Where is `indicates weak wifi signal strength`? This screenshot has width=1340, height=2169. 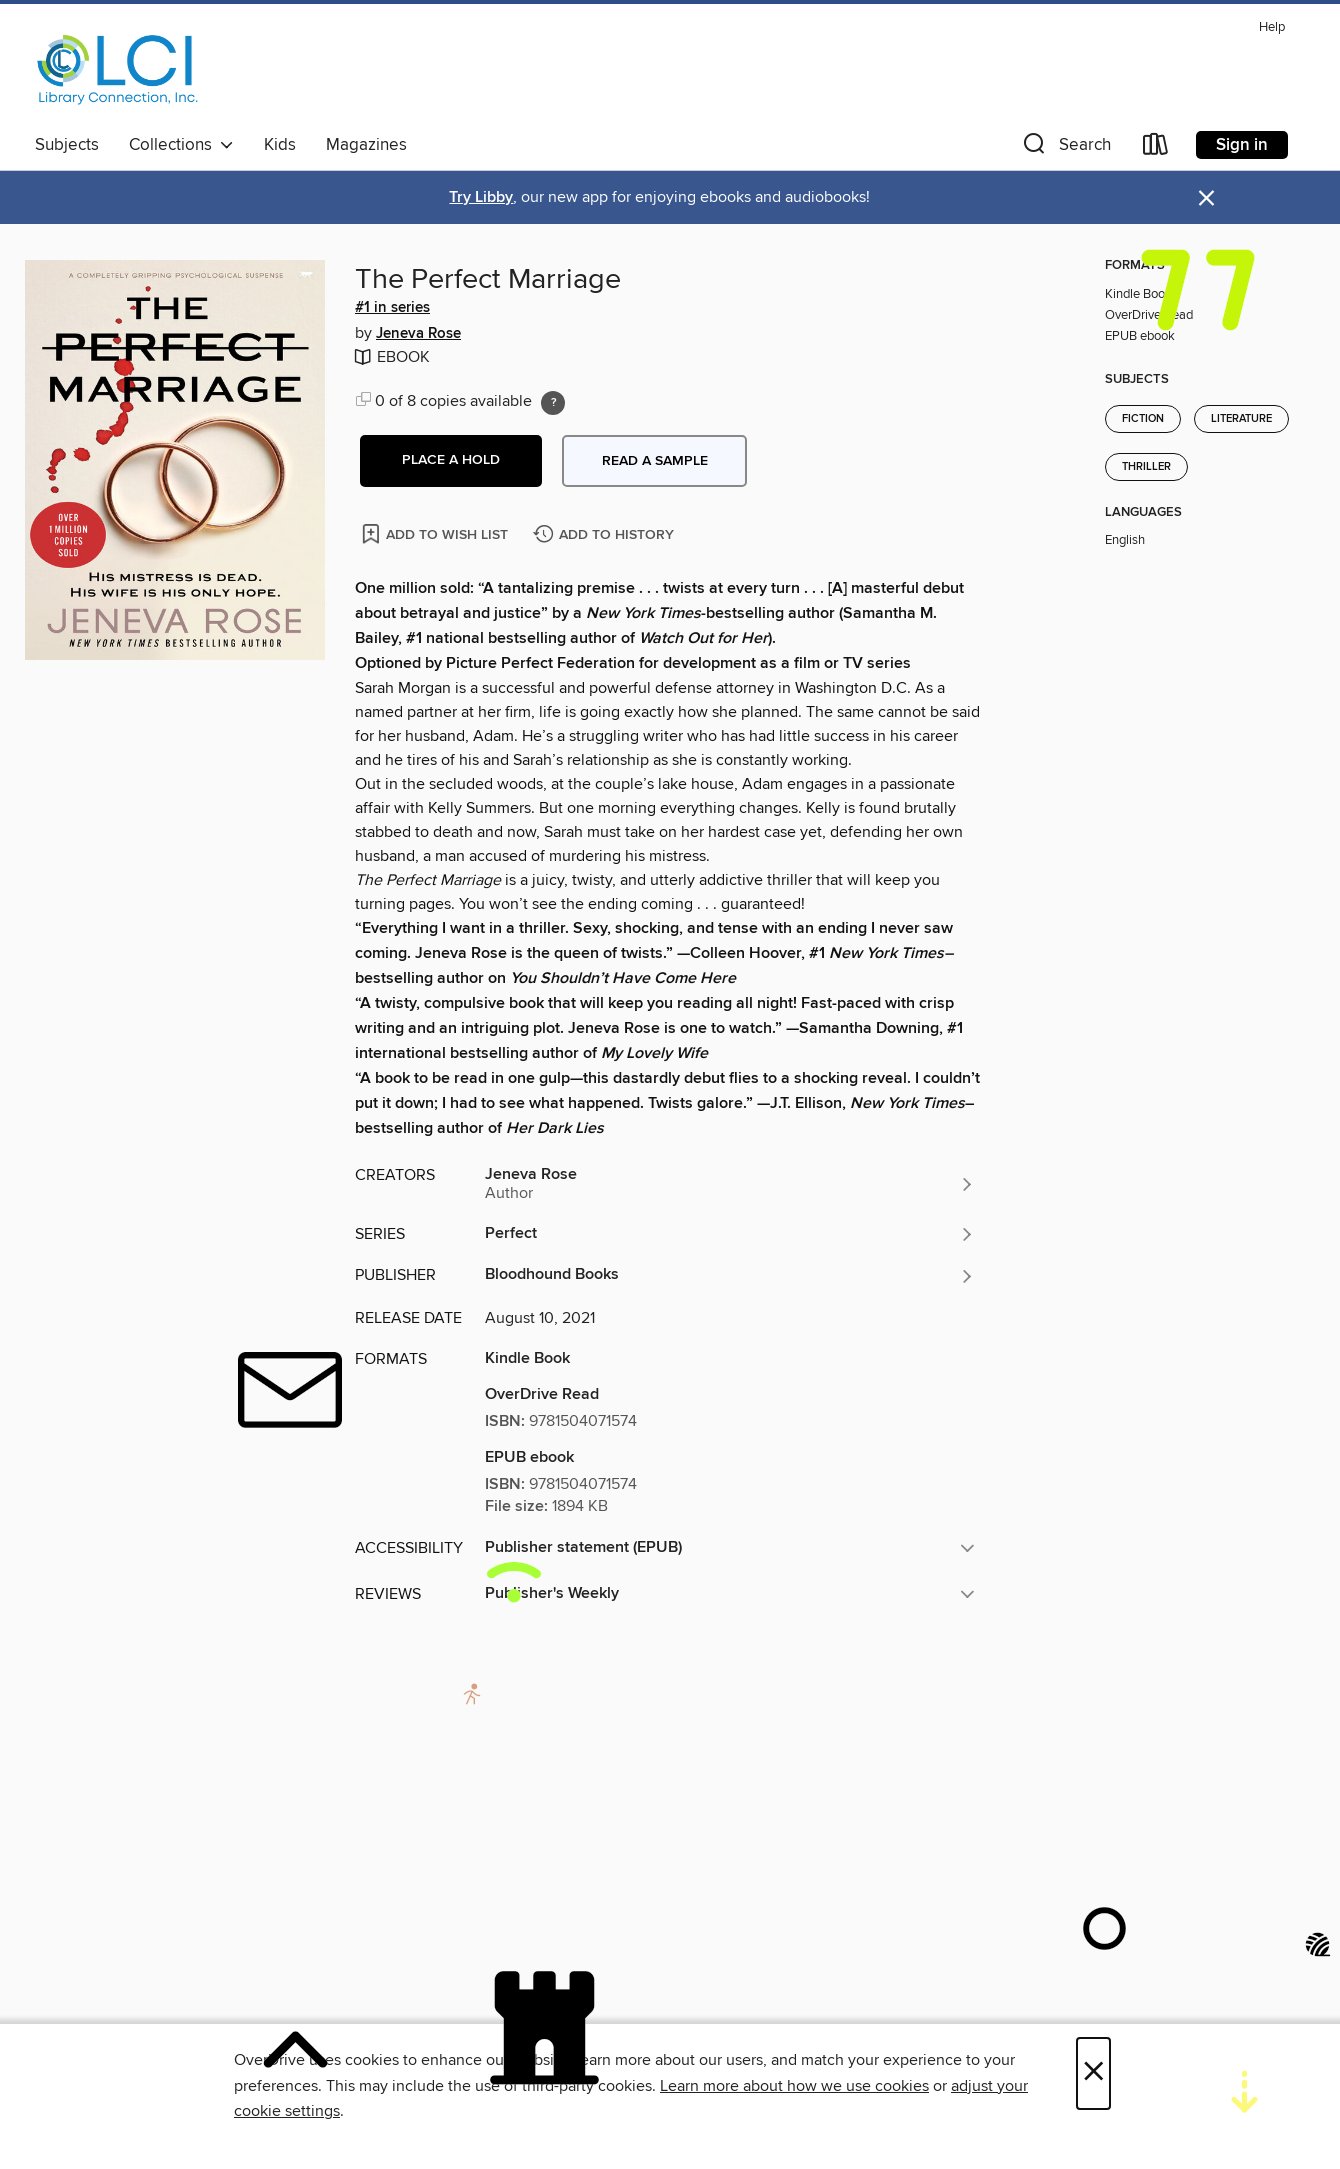 indicates weak wifi signal strength is located at coordinates (514, 1553).